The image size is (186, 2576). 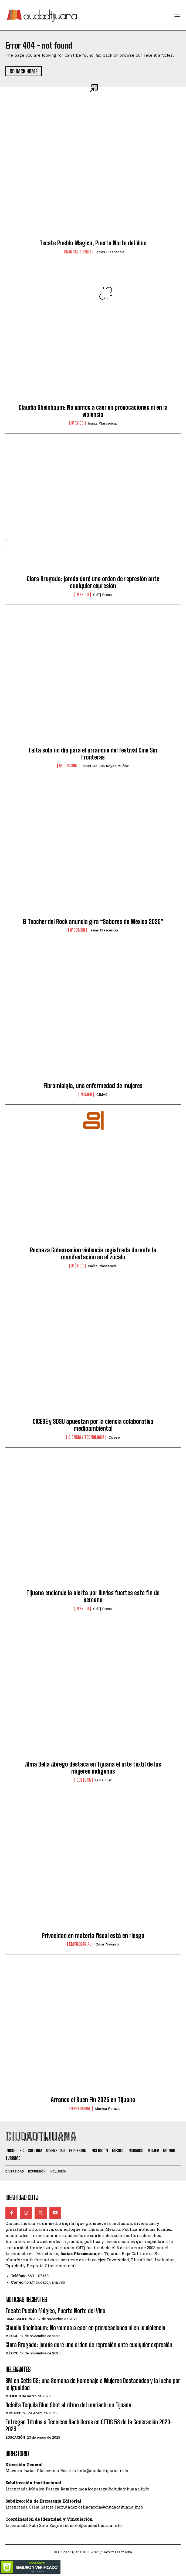 What do you see at coordinates (94, 88) in the screenshot?
I see `import or bring content into a container` at bounding box center [94, 88].